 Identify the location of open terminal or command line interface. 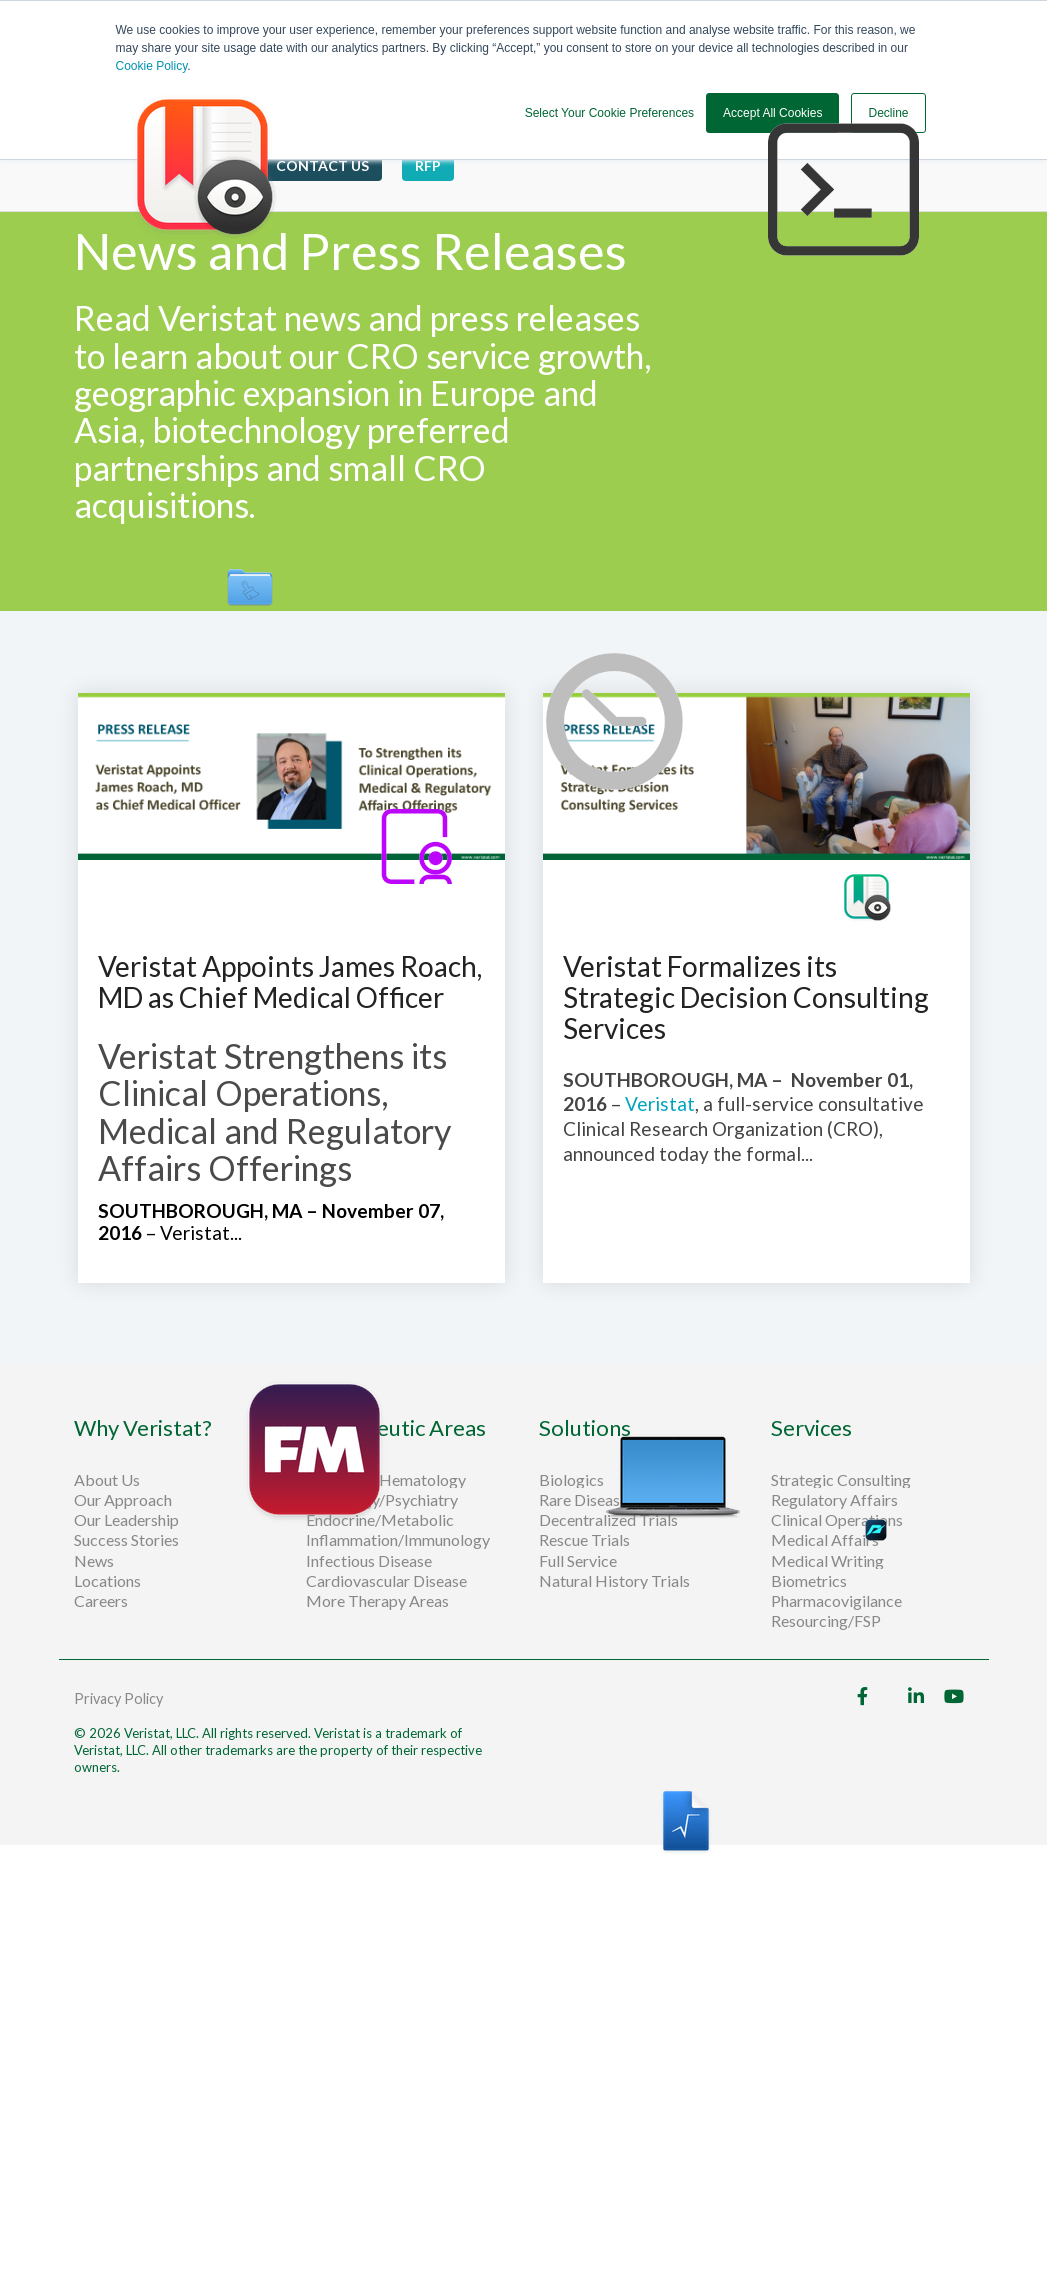
(843, 189).